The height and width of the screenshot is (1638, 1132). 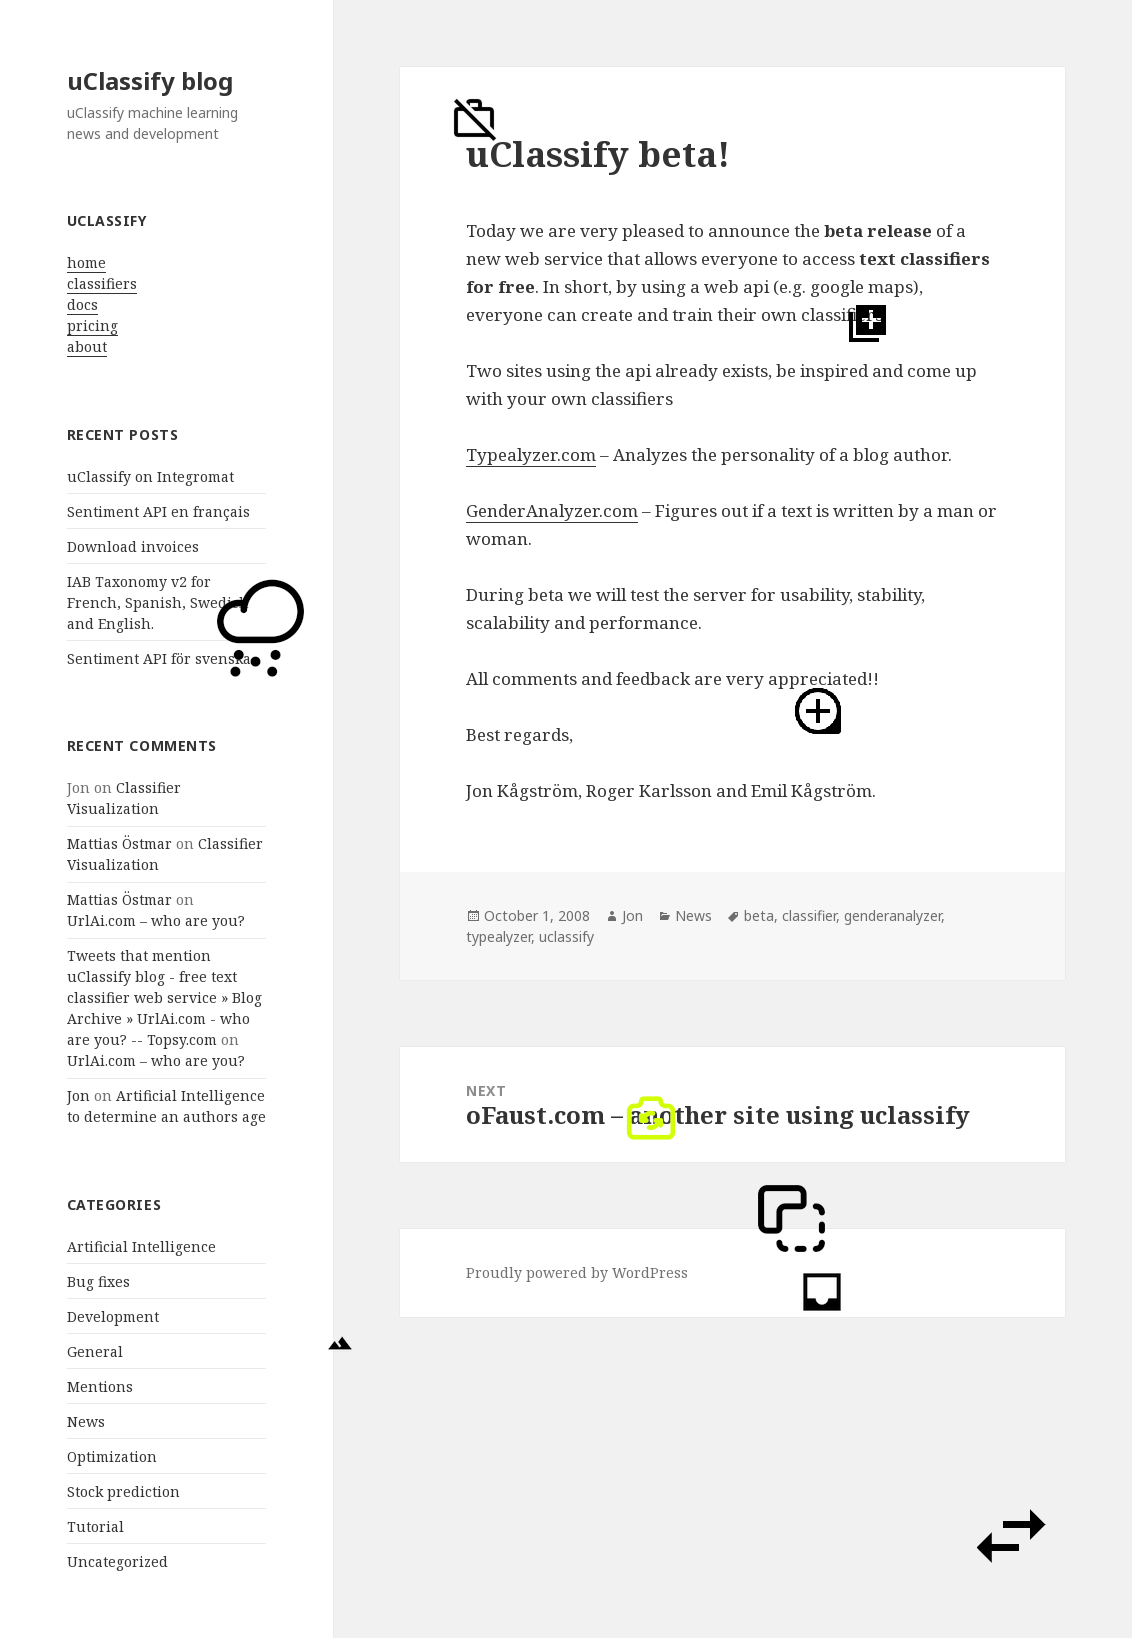 I want to click on access your inbox, so click(x=822, y=1292).